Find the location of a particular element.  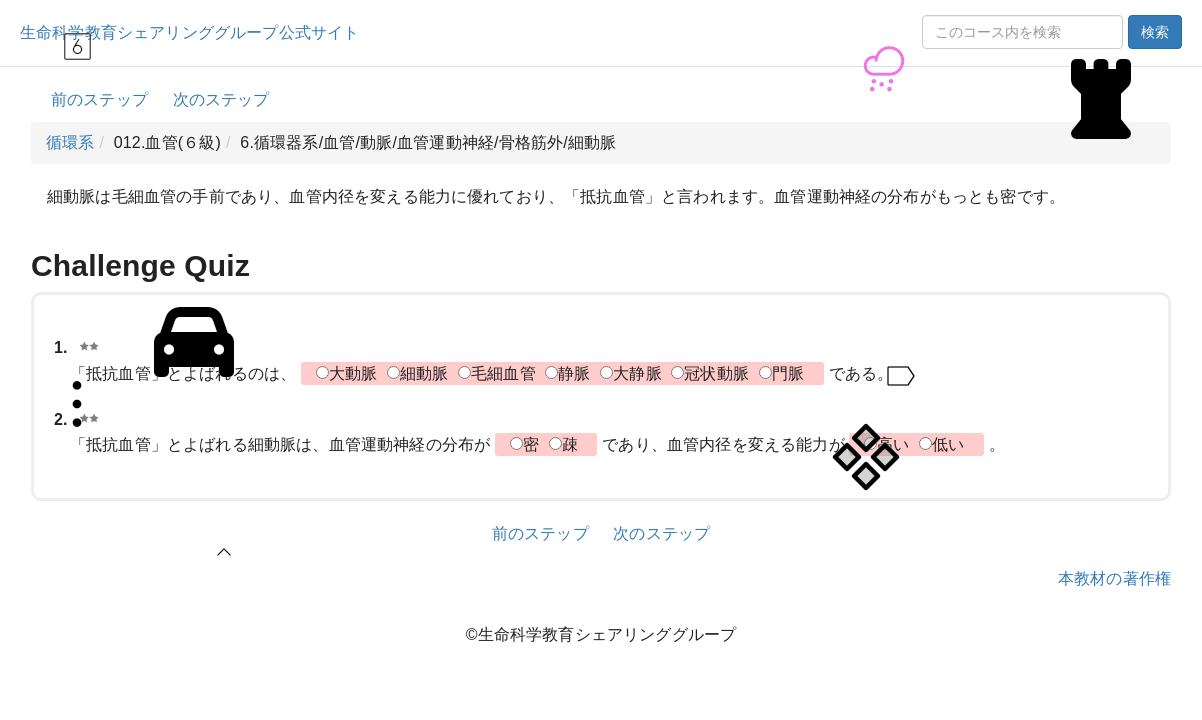

access chess game or strategy features is located at coordinates (1101, 99).